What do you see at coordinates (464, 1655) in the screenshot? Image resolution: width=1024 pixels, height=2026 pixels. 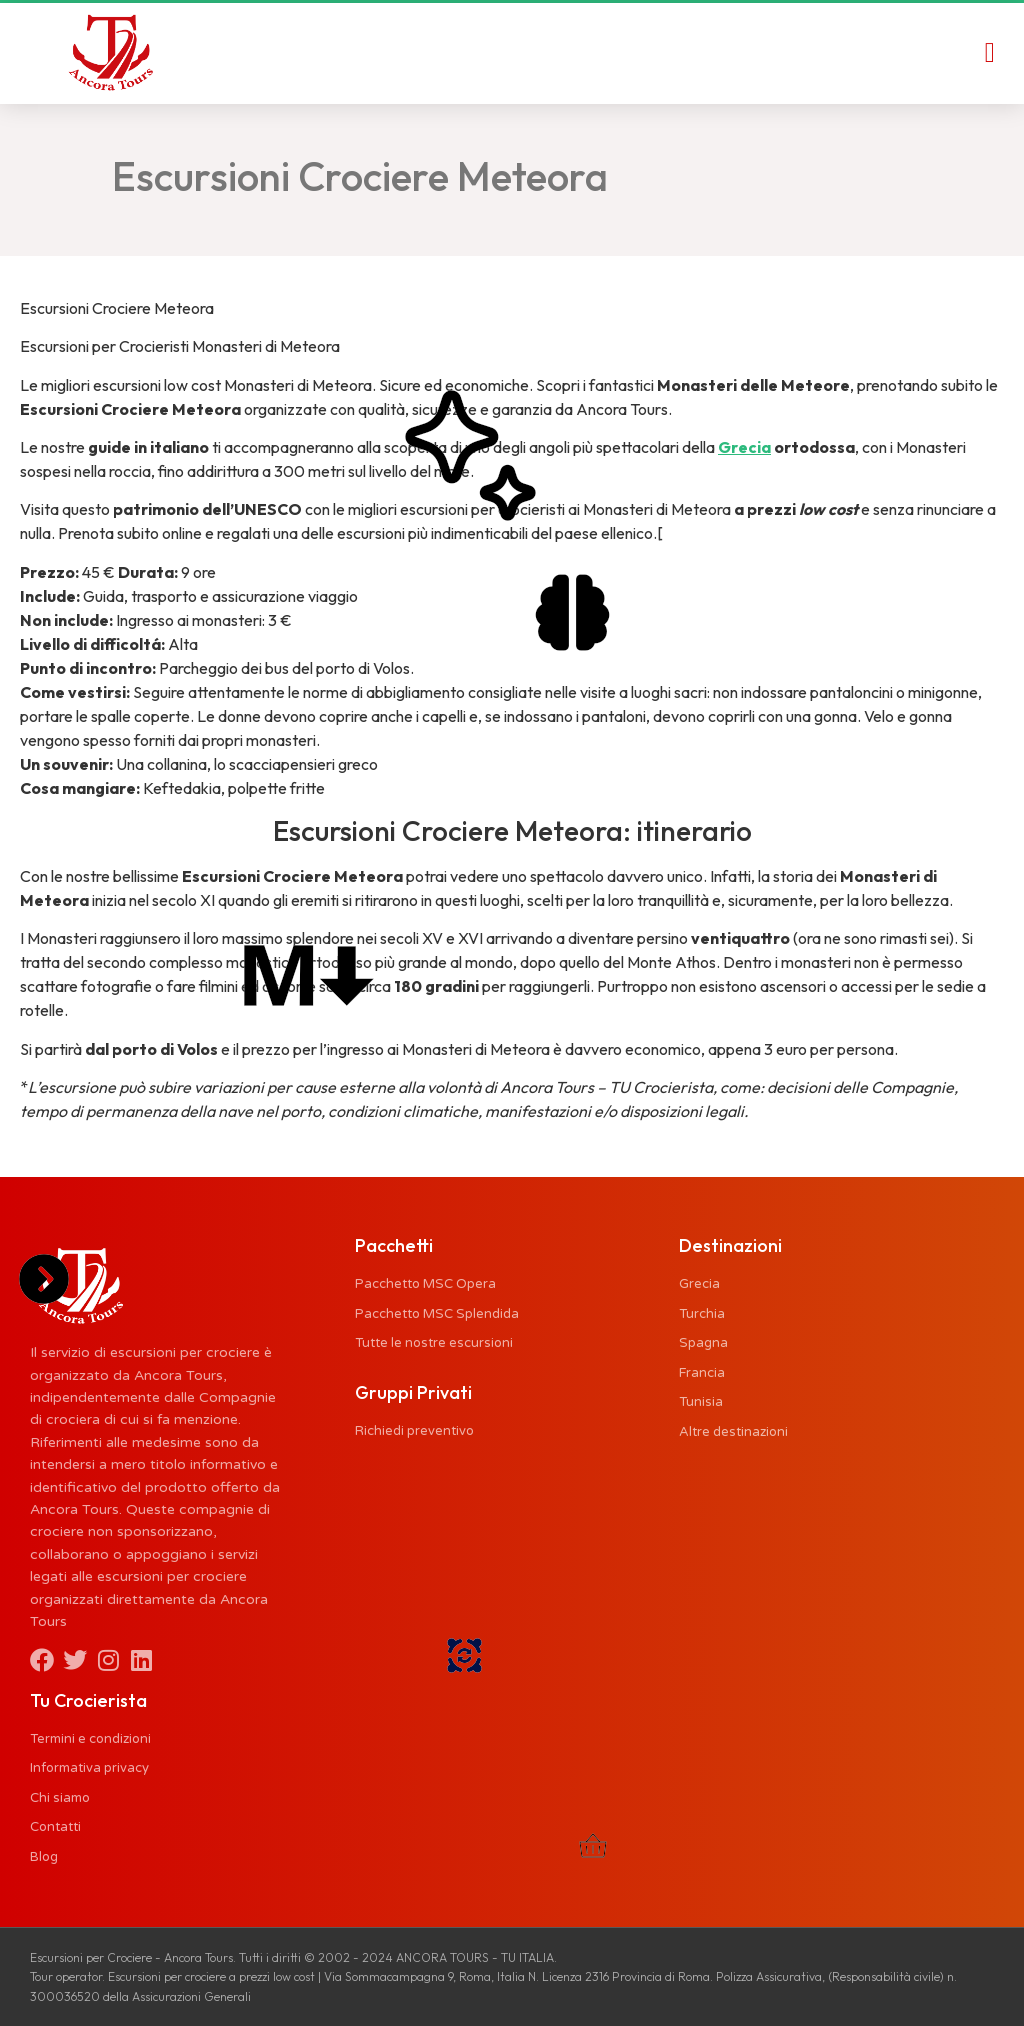 I see `sync or refresh group members` at bounding box center [464, 1655].